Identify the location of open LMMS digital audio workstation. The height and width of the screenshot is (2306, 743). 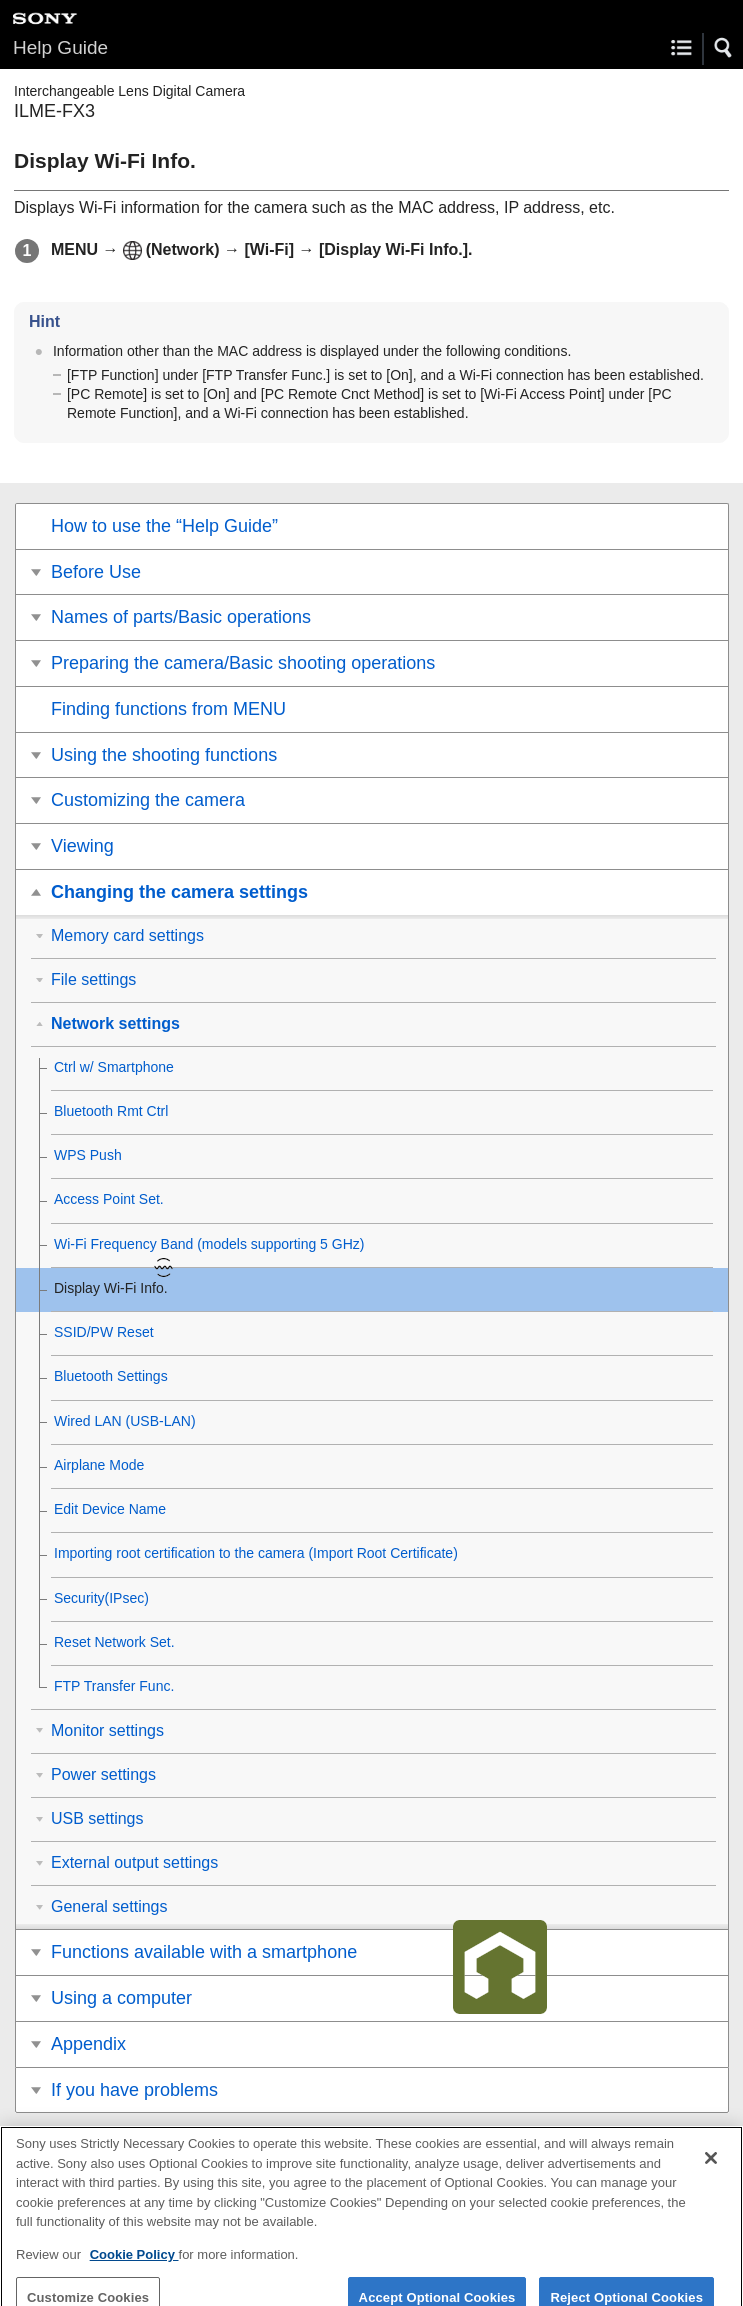
(500, 1967).